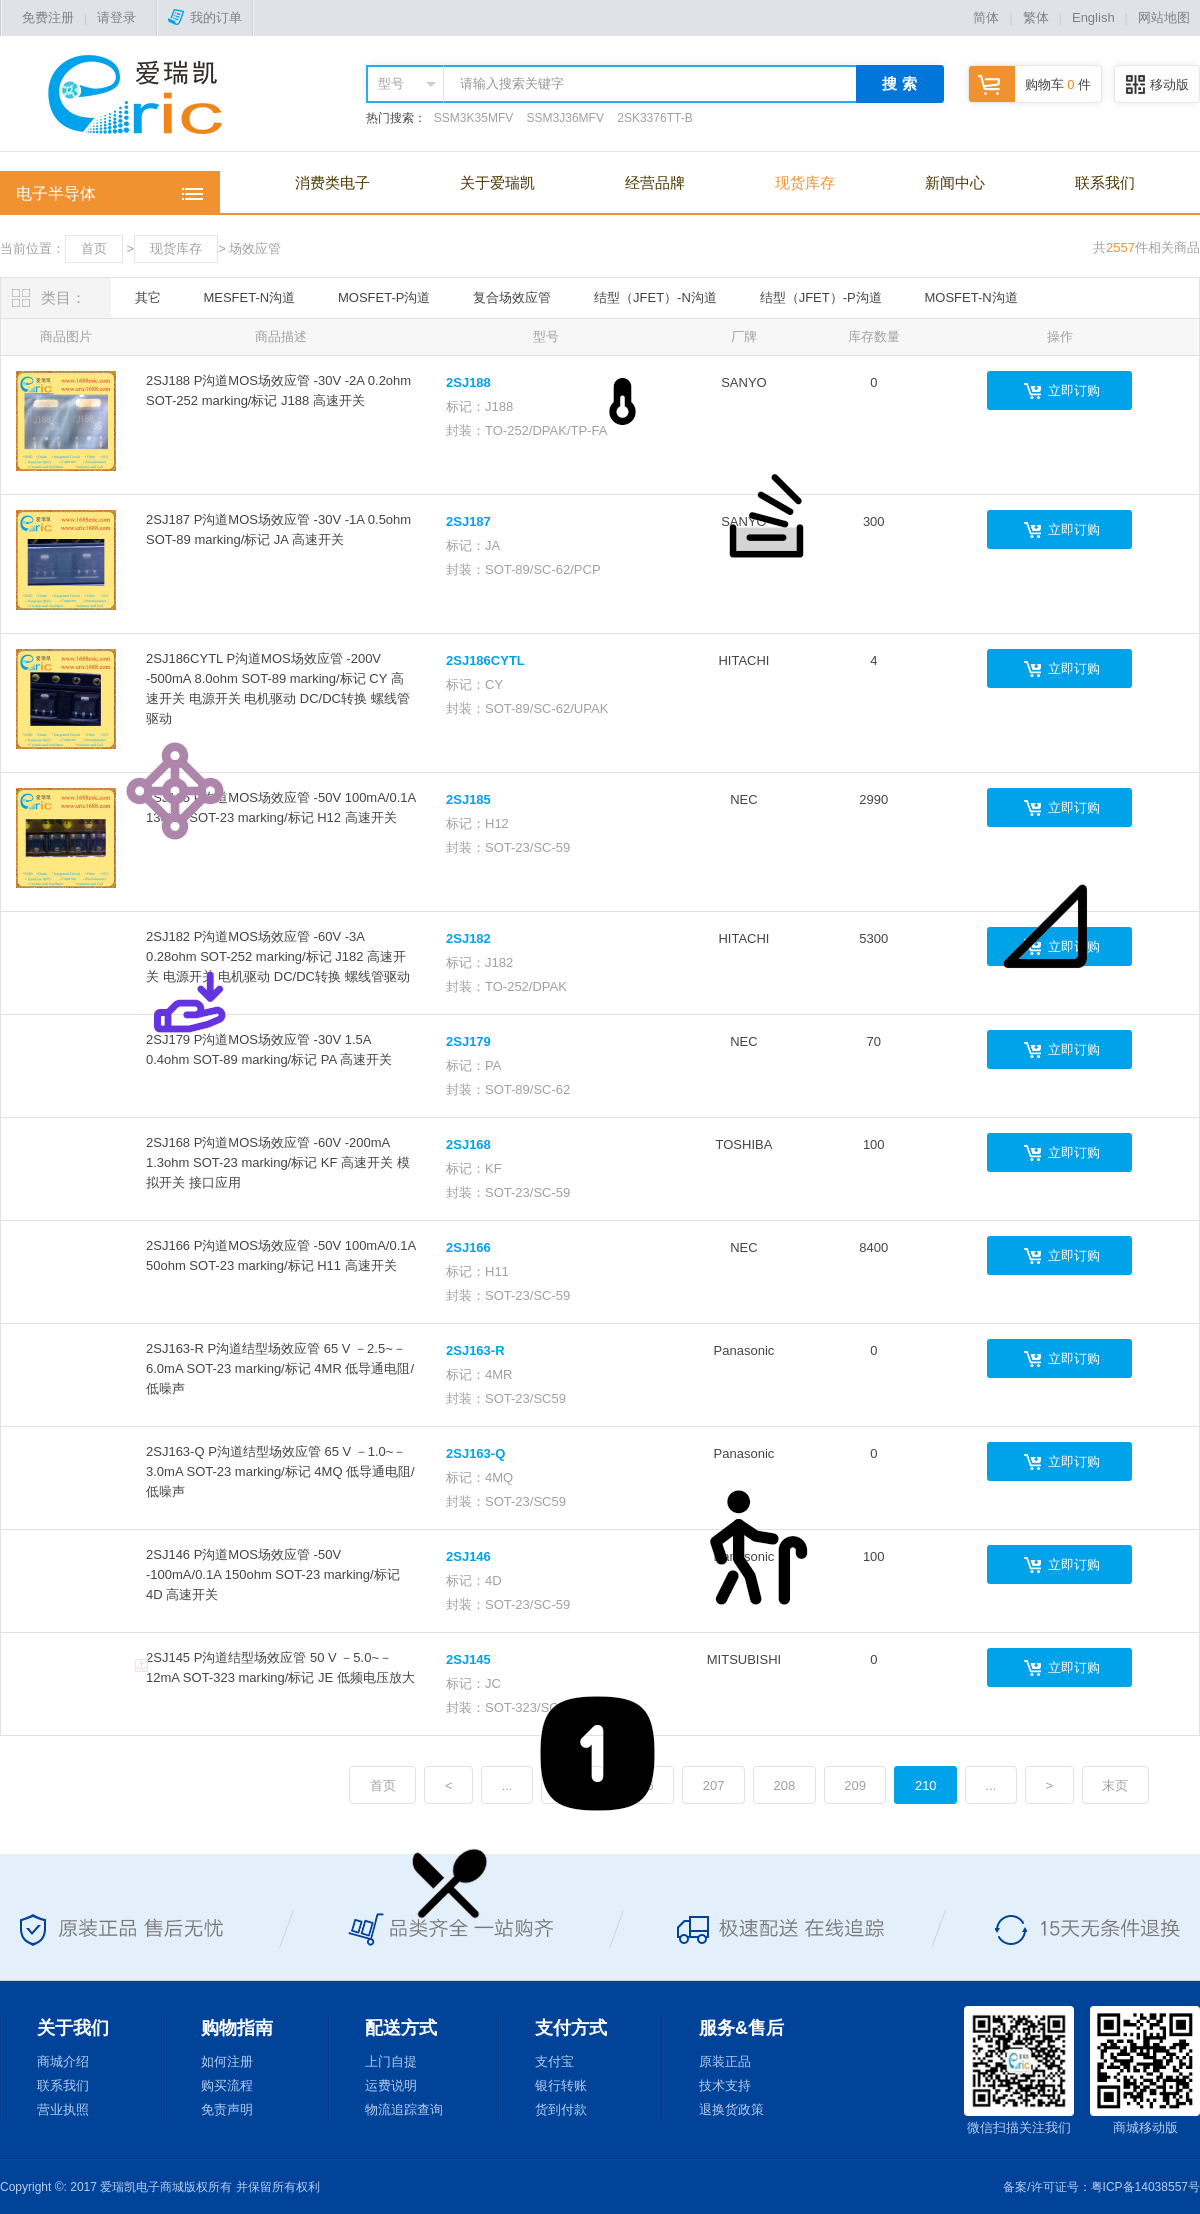 This screenshot has height=2214, width=1200. Describe the element at coordinates (761, 1547) in the screenshot. I see `indicates senior or elderly user category` at that location.